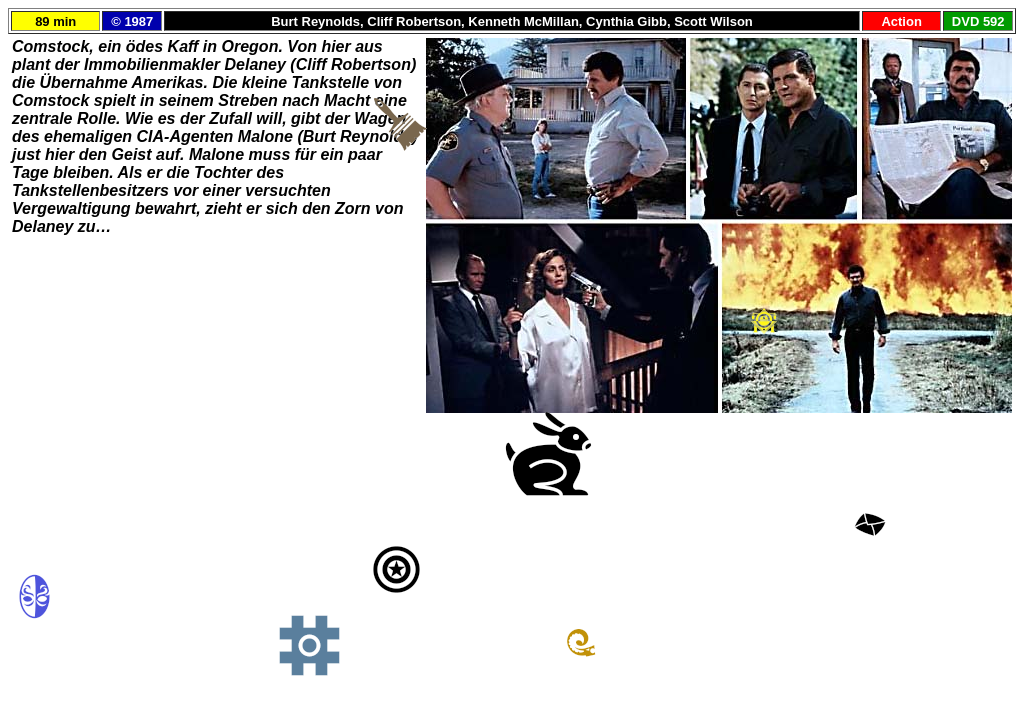 Image resolution: width=1024 pixels, height=720 pixels. Describe the element at coordinates (34, 596) in the screenshot. I see `select a mask or disguise item in gameplay` at that location.